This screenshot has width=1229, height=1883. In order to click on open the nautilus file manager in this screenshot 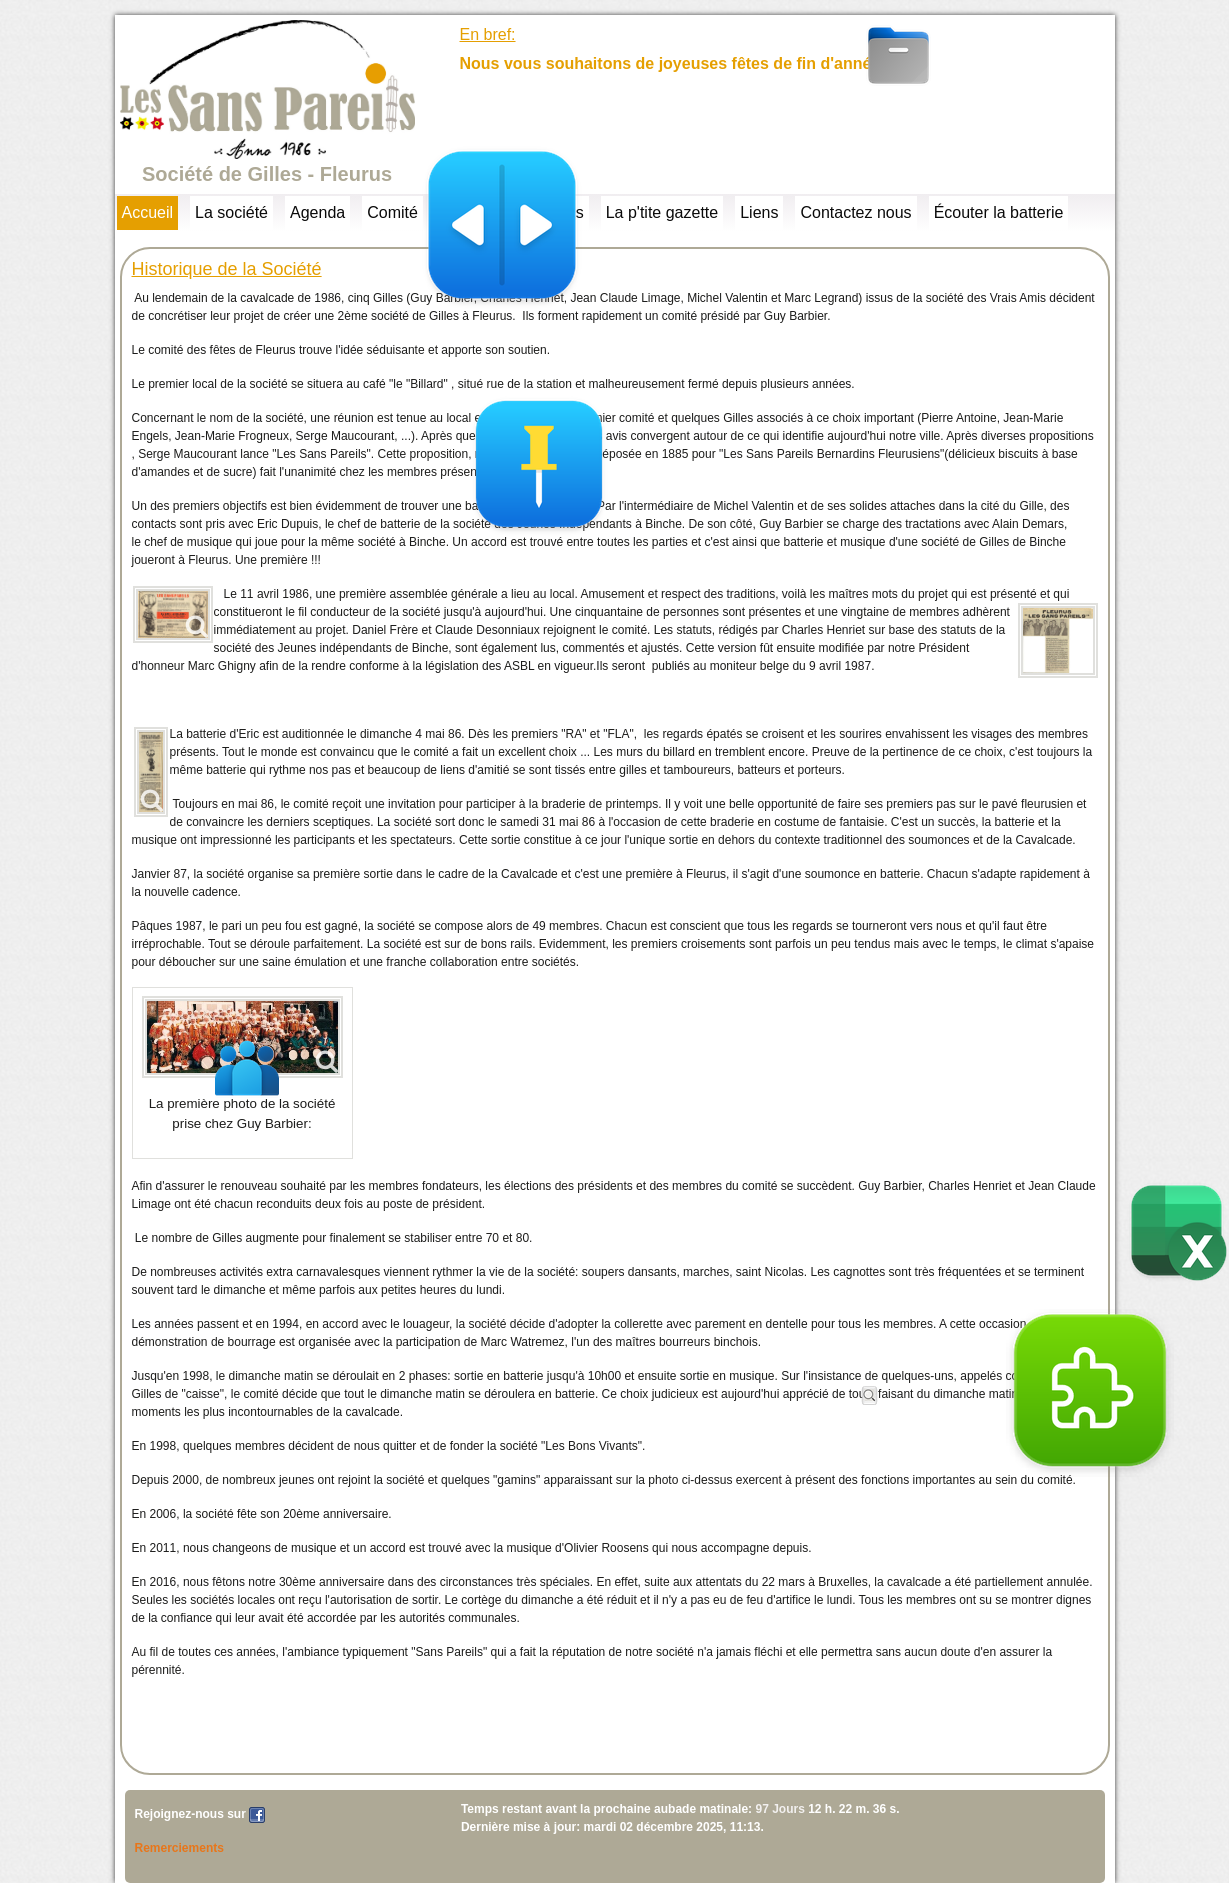, I will do `click(898, 55)`.